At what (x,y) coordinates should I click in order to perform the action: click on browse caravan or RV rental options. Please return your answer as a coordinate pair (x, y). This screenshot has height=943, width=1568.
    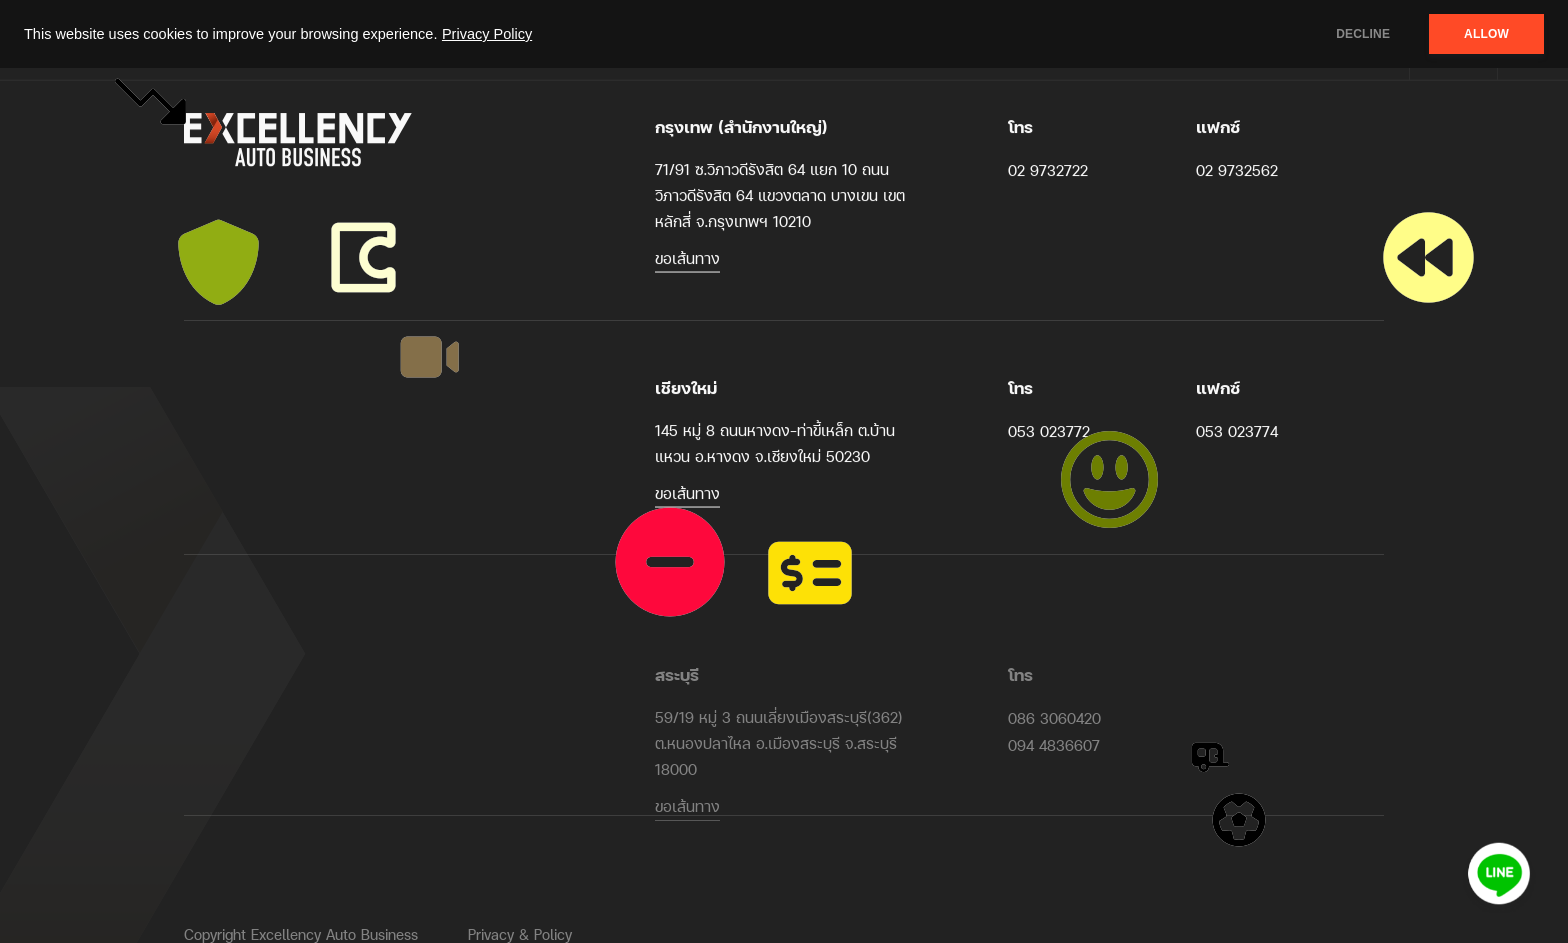
    Looking at the image, I should click on (1209, 756).